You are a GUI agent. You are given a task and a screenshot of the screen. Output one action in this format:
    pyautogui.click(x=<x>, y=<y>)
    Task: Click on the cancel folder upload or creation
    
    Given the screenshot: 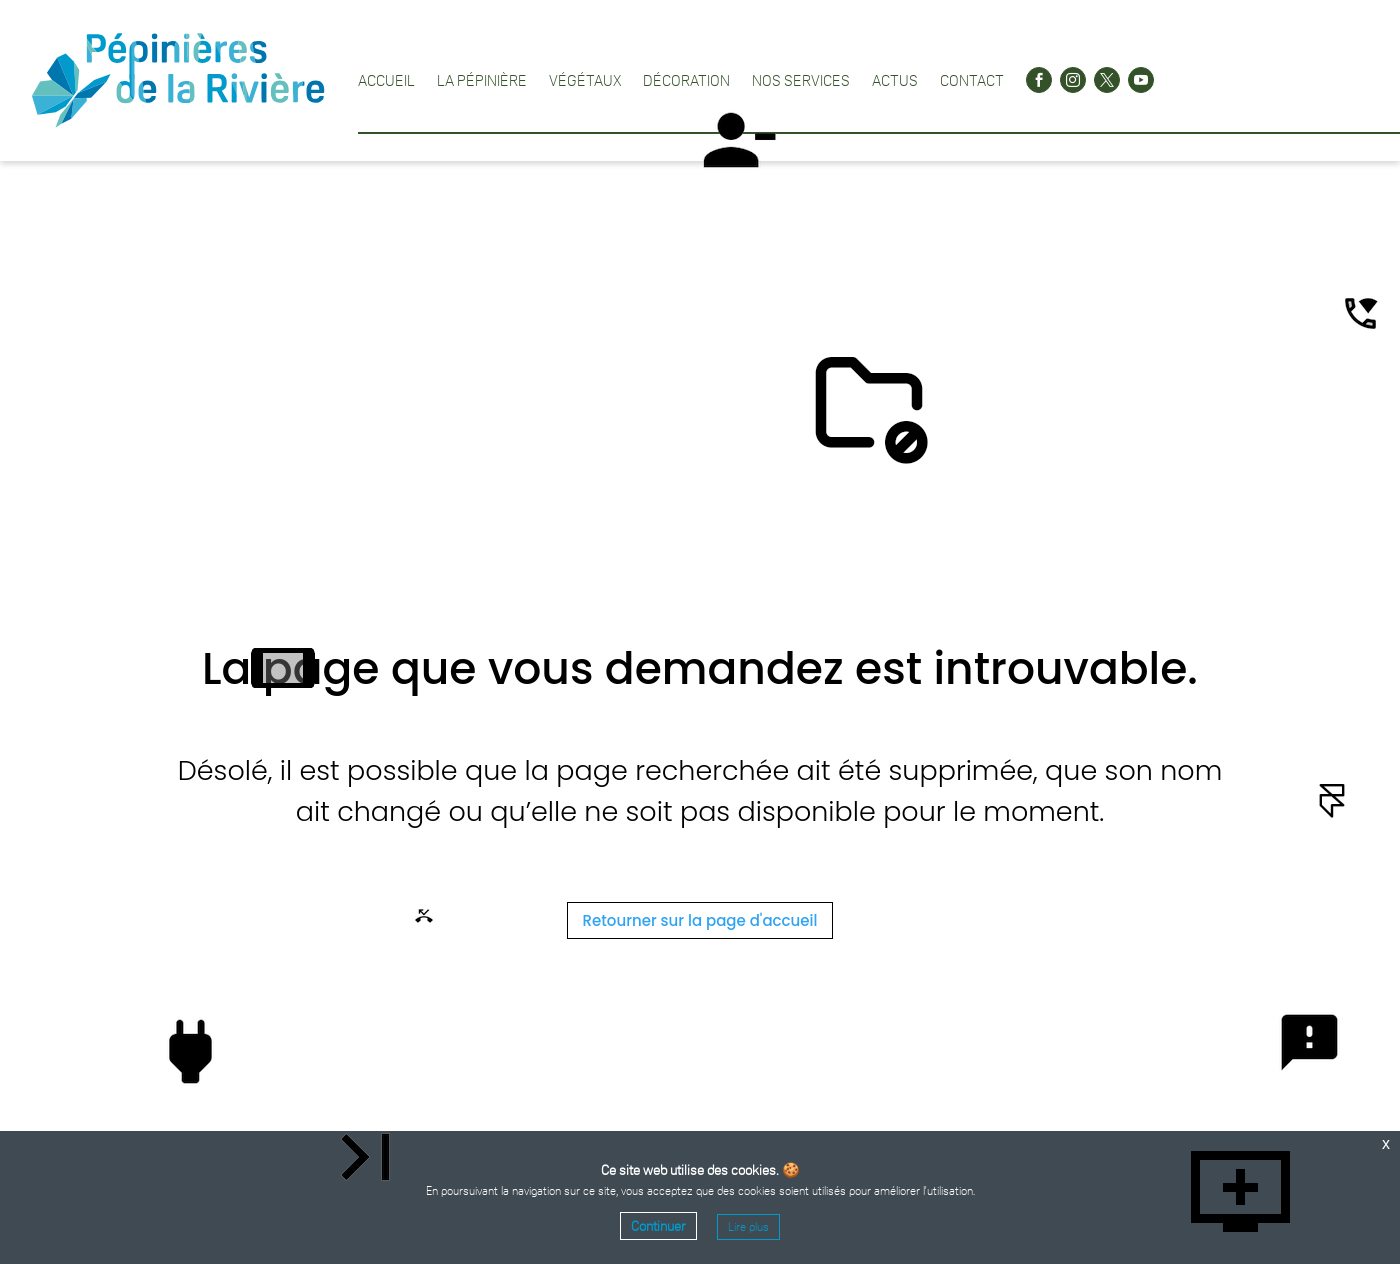 What is the action you would take?
    pyautogui.click(x=869, y=405)
    